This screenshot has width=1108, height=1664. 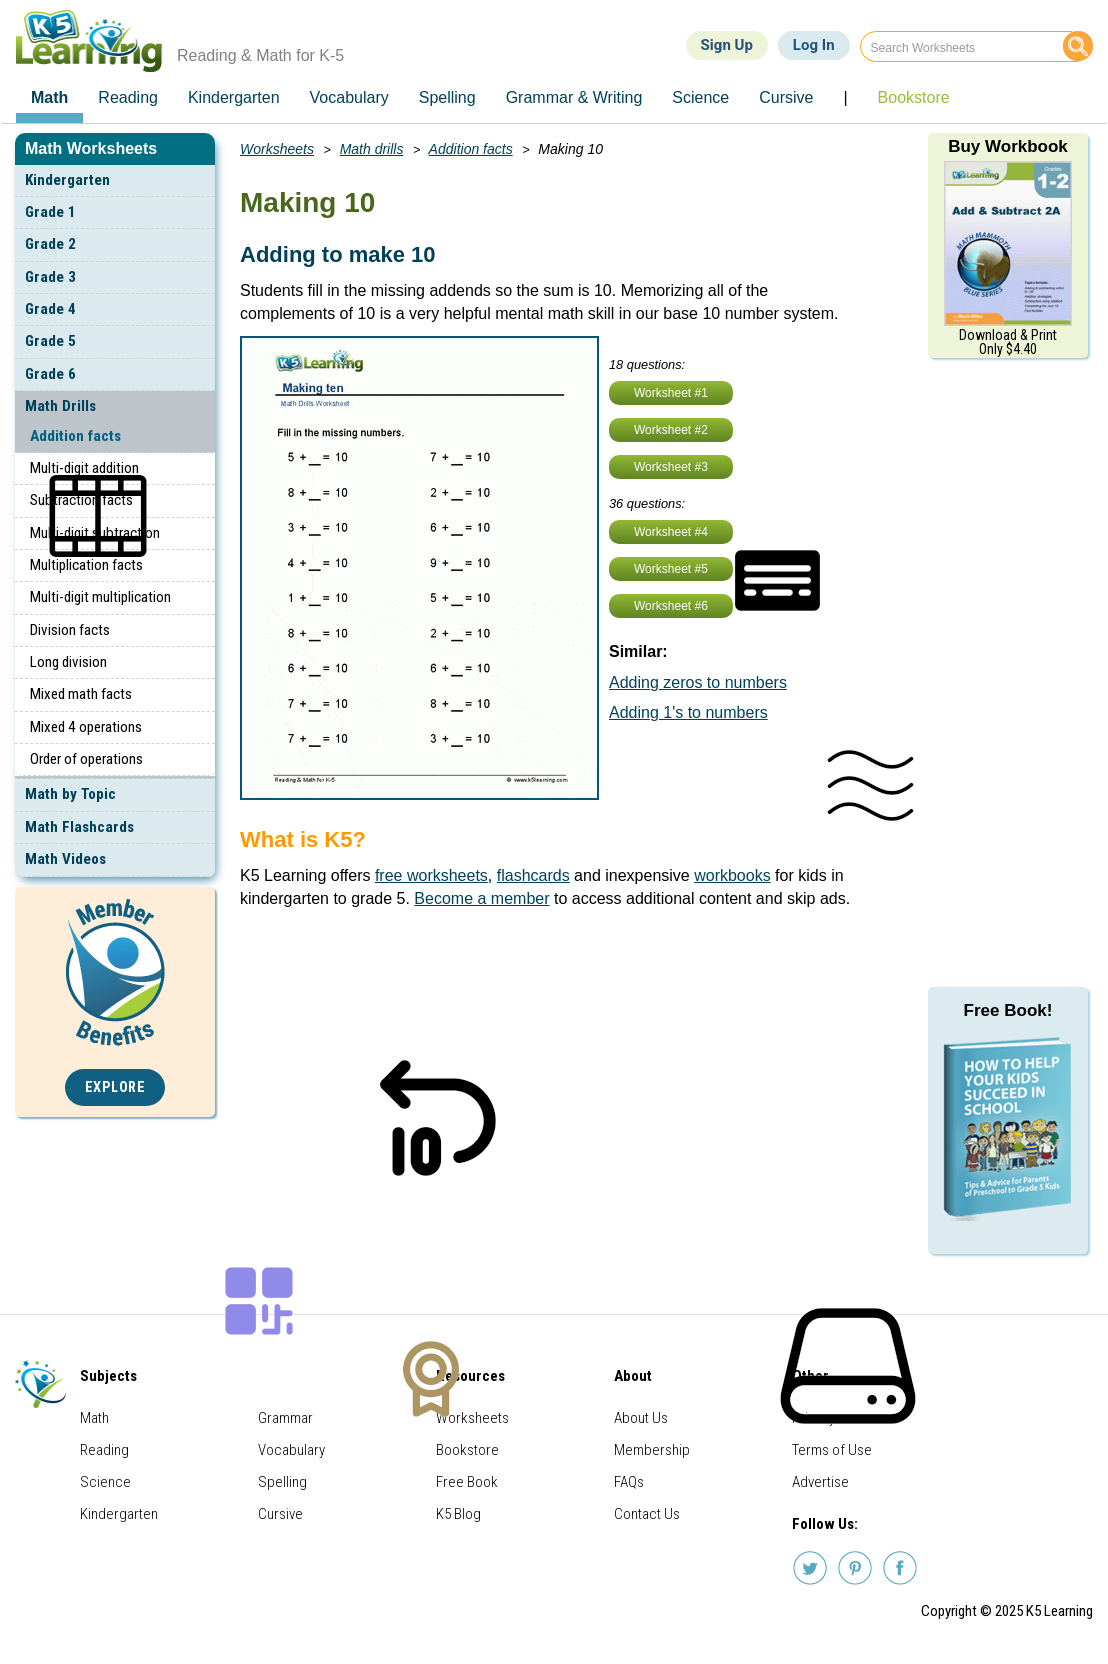 I want to click on view video or film content, so click(x=98, y=516).